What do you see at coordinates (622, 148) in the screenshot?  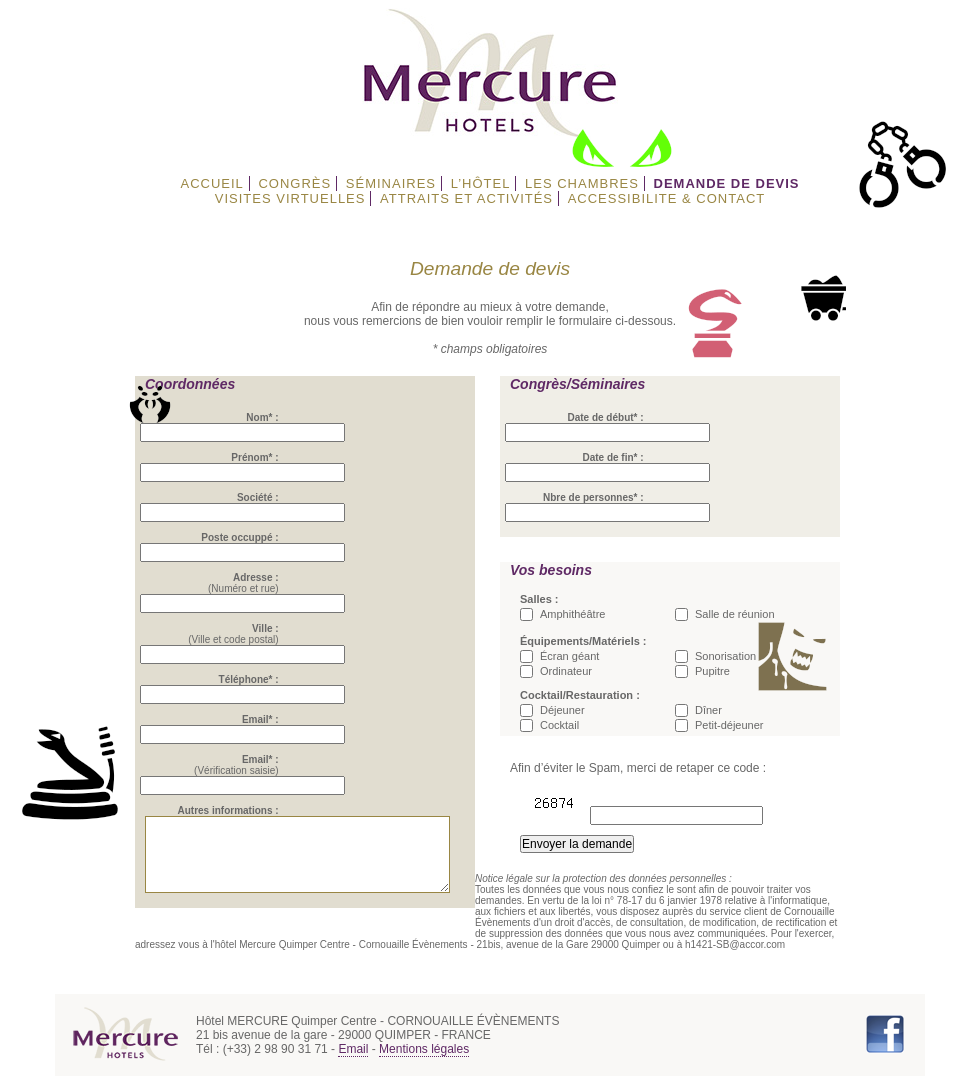 I see `indicates an enemy or hostile character` at bounding box center [622, 148].